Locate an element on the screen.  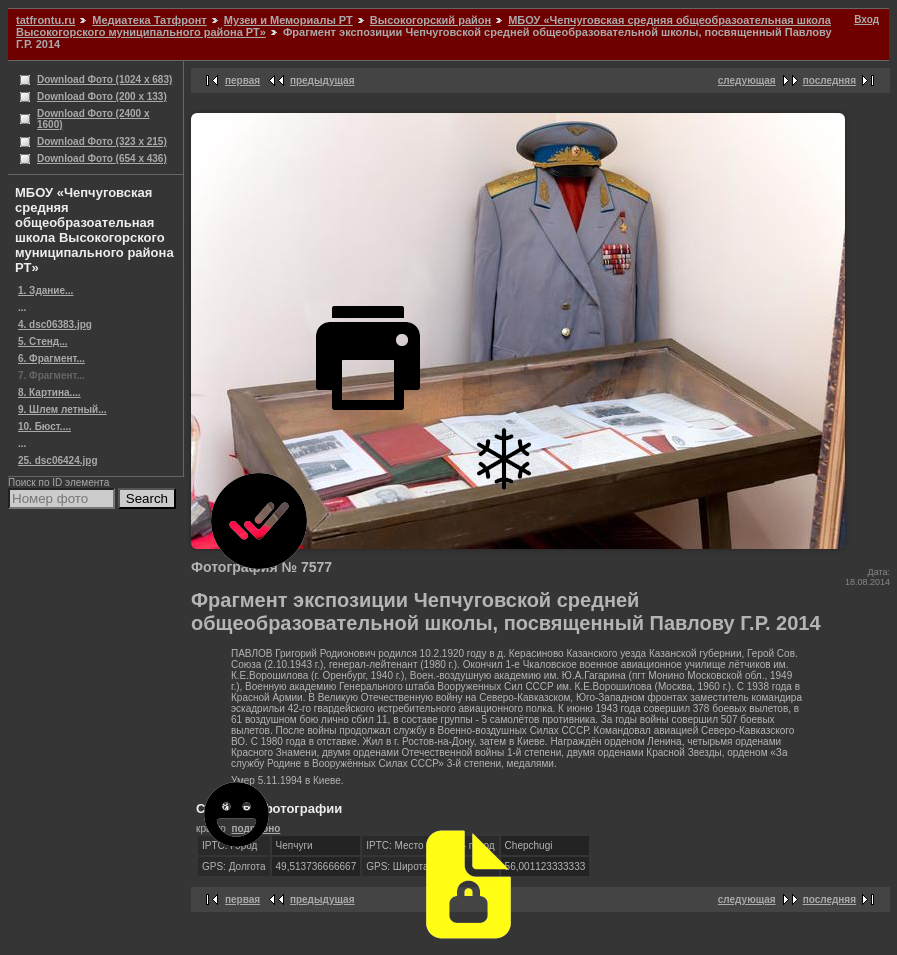
react with laughter to a post or message is located at coordinates (236, 814).